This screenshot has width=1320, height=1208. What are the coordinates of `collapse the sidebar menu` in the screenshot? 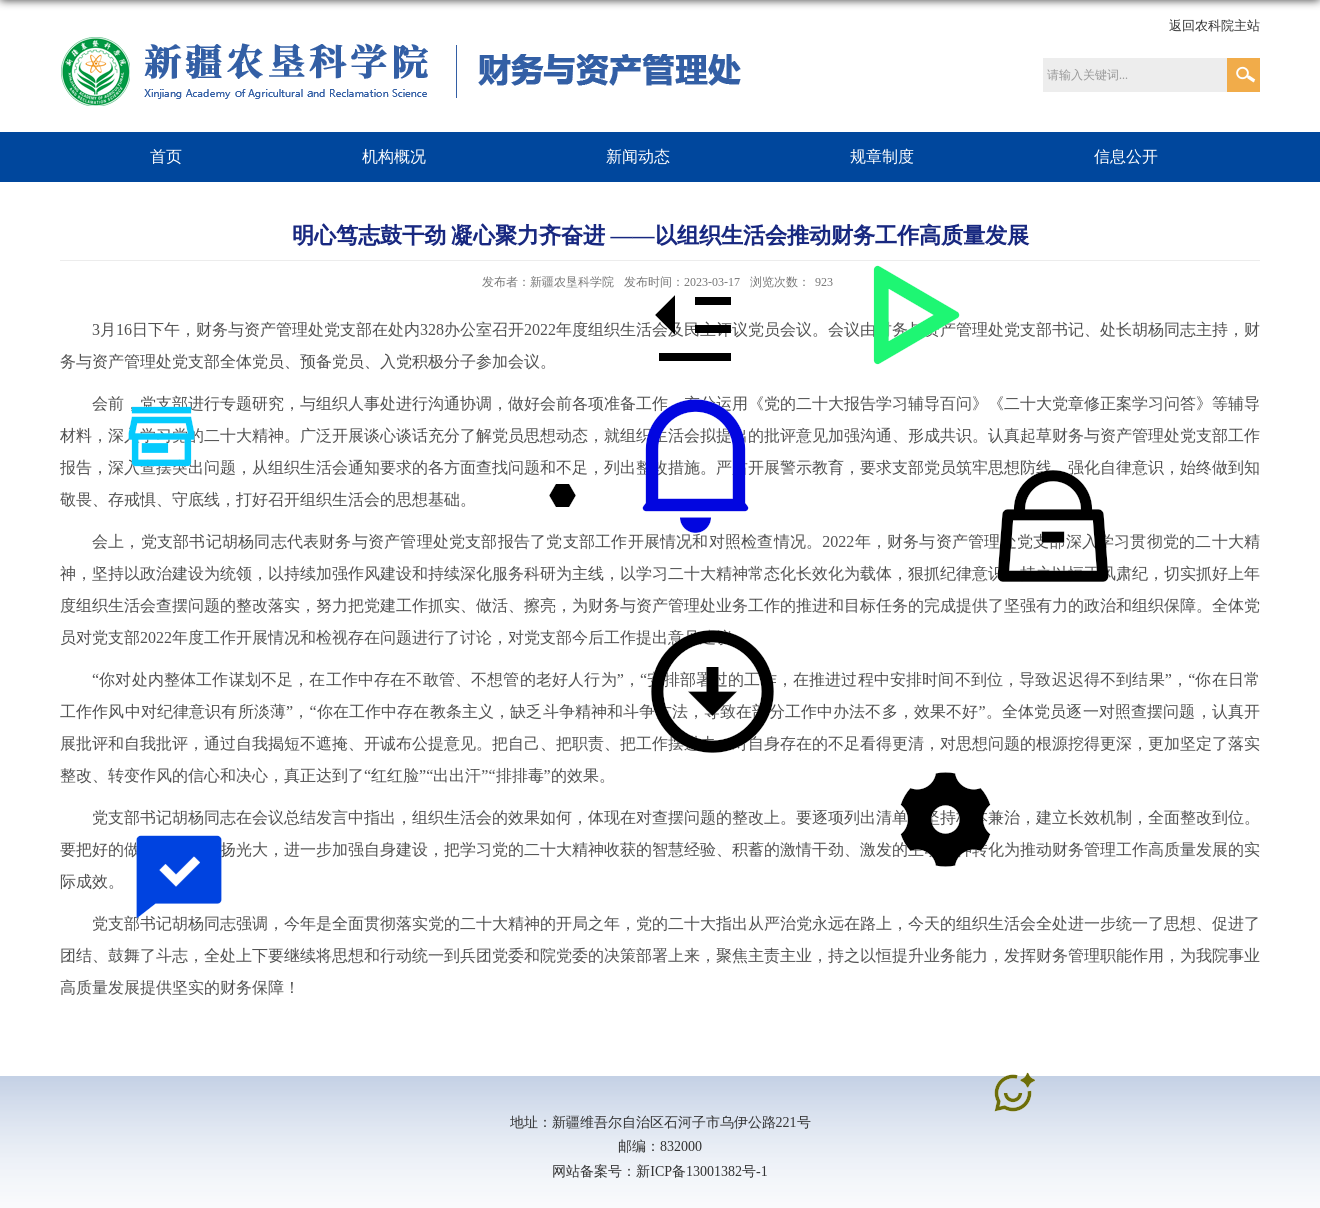 It's located at (695, 329).